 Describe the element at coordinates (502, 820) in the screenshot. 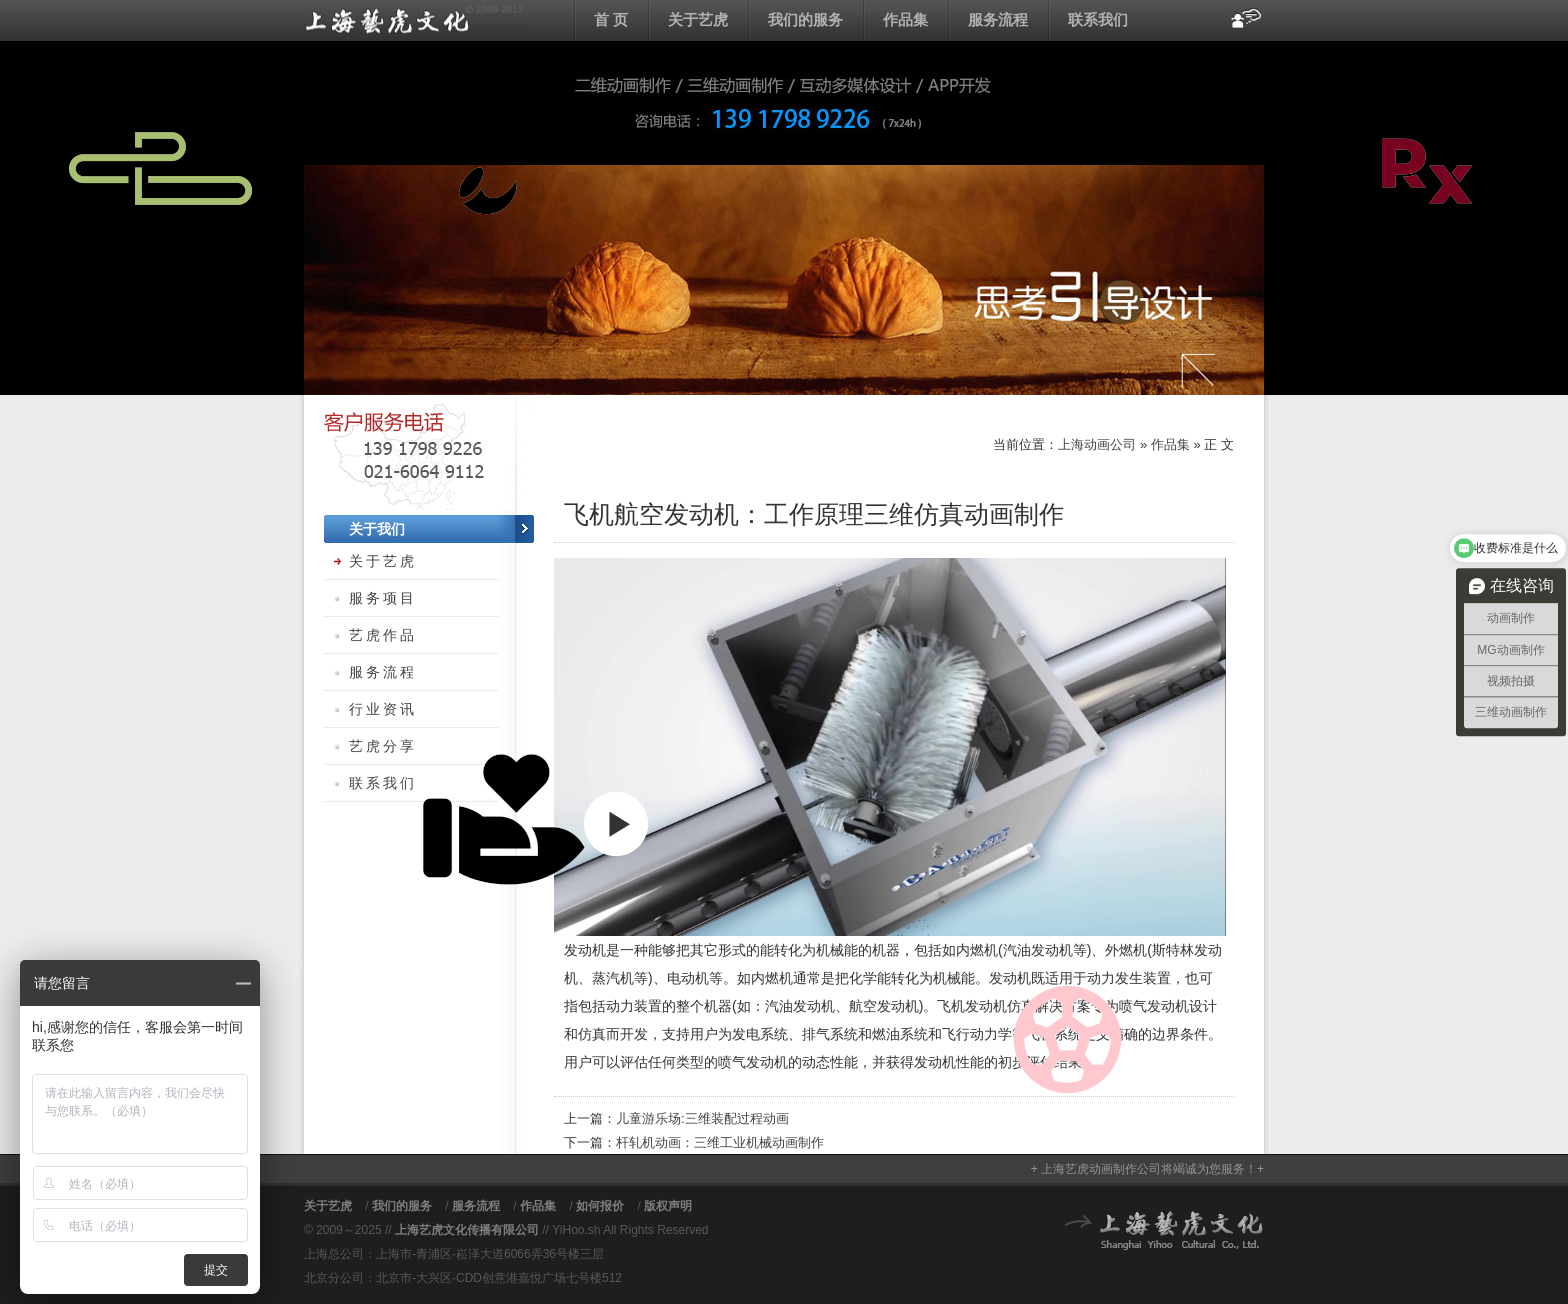

I see `donate or make a charitable contribution` at that location.